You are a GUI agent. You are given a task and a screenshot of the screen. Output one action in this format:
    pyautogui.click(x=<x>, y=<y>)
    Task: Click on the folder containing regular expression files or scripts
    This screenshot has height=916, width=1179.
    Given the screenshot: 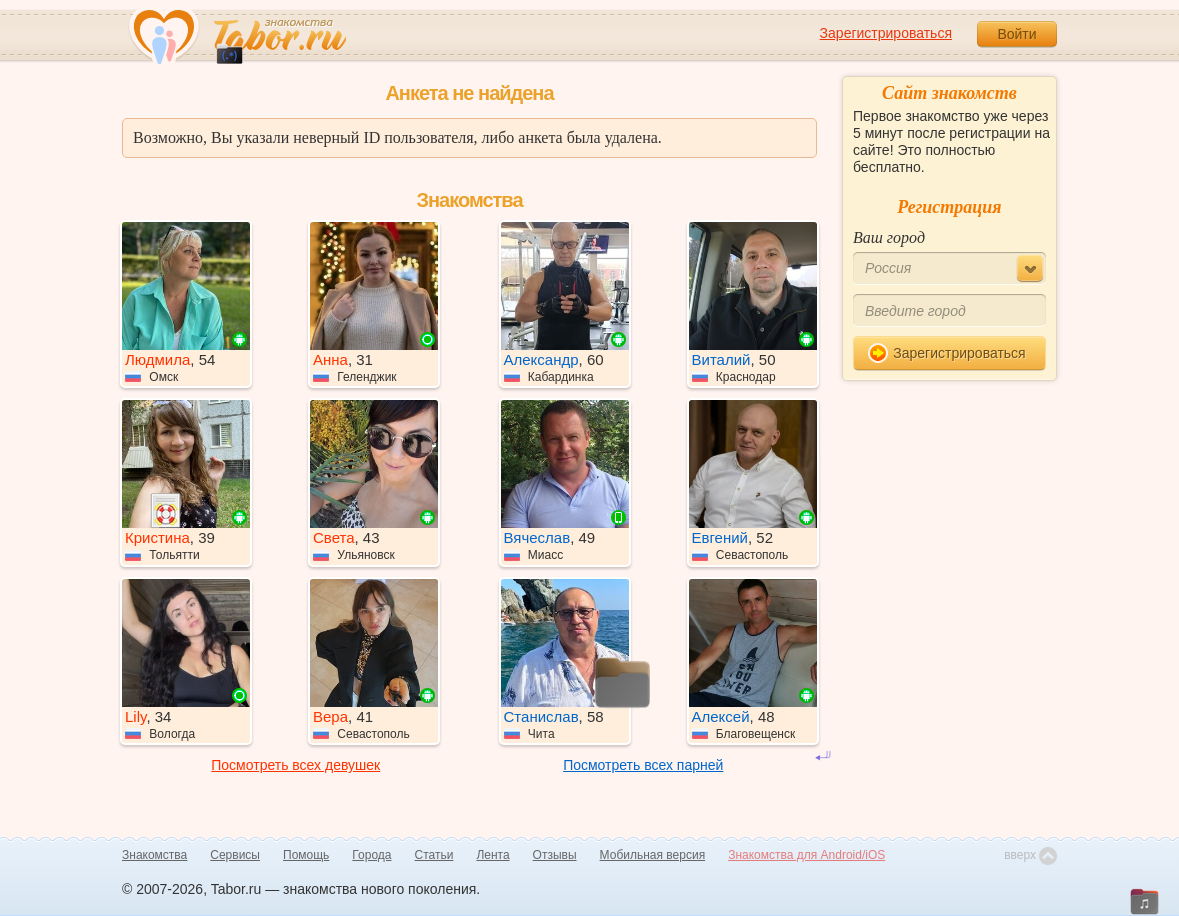 What is the action you would take?
    pyautogui.click(x=229, y=54)
    